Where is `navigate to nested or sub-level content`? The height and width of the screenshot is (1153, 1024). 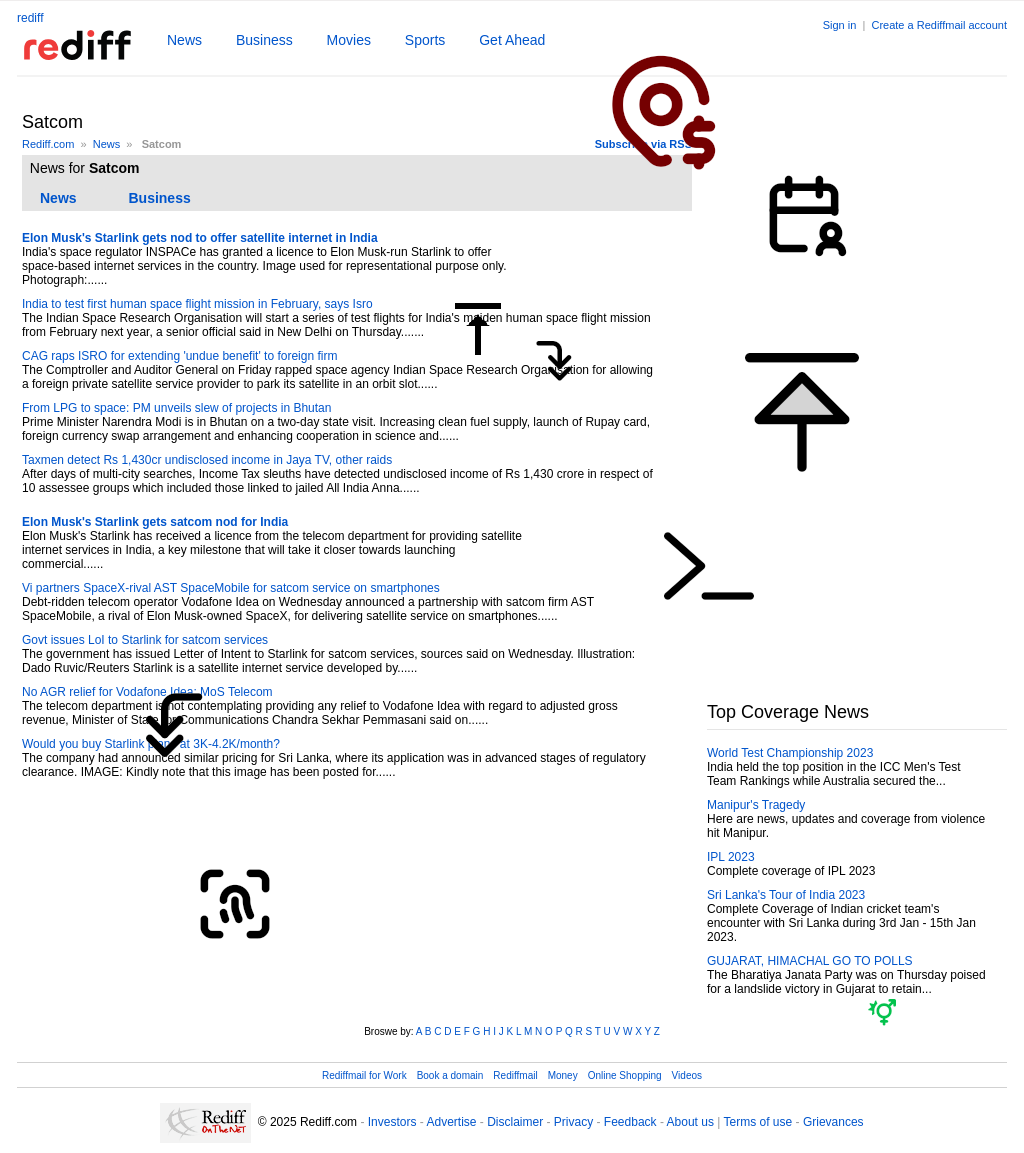
navigate to nested or sub-level content is located at coordinates (555, 362).